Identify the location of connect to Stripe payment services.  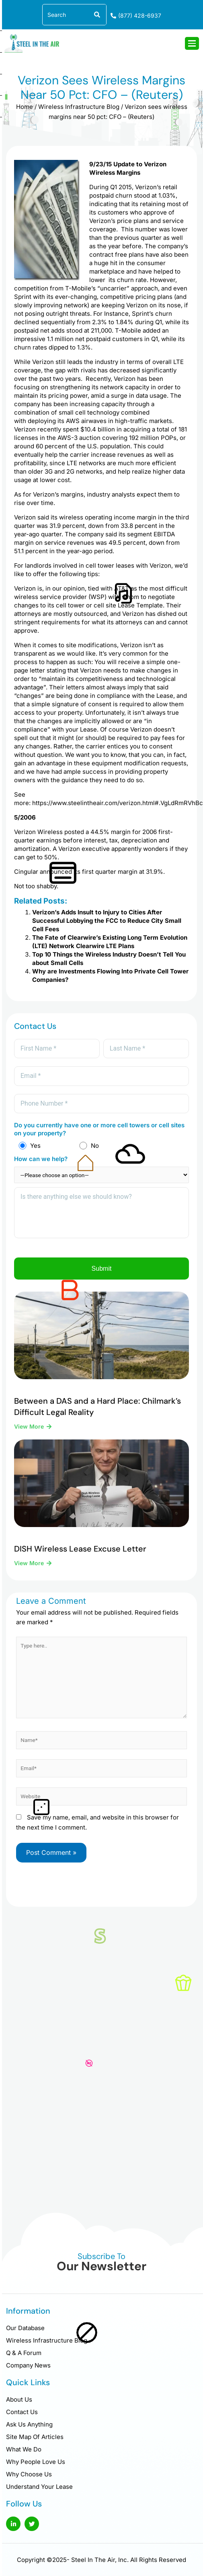
(100, 1936).